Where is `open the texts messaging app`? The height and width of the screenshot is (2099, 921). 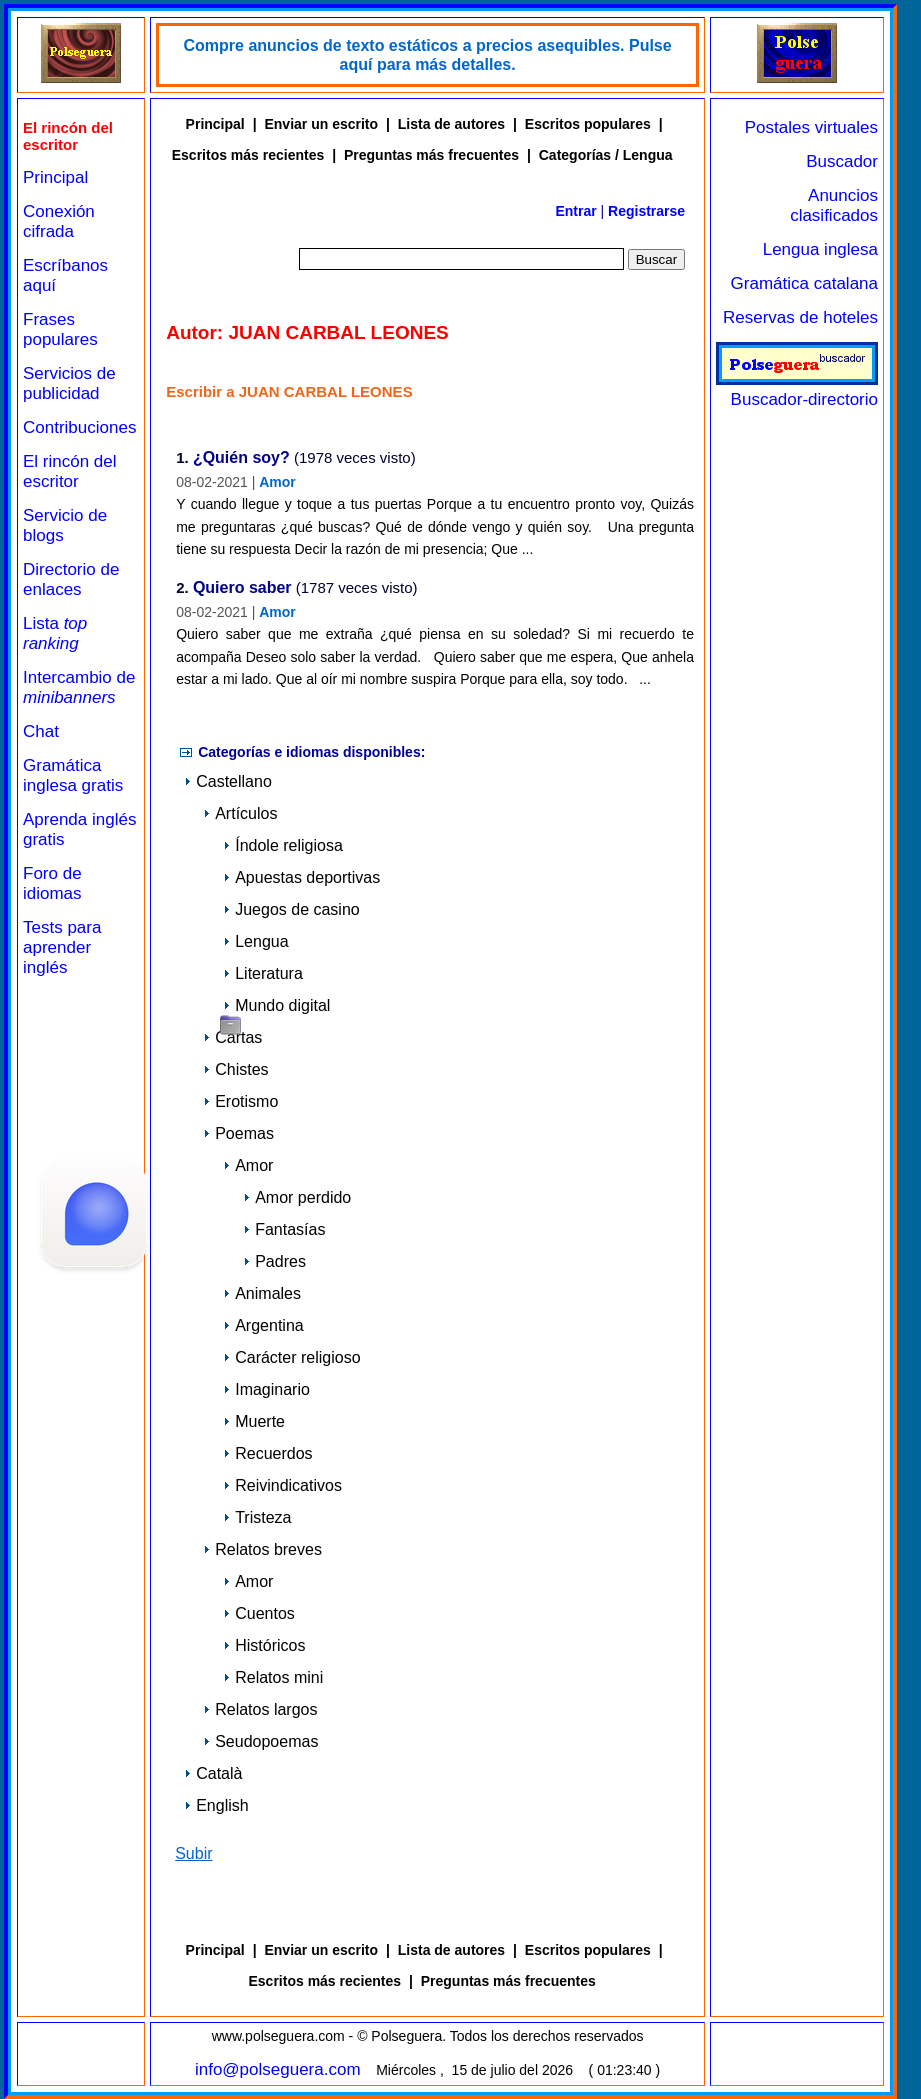 open the texts messaging app is located at coordinates (94, 1214).